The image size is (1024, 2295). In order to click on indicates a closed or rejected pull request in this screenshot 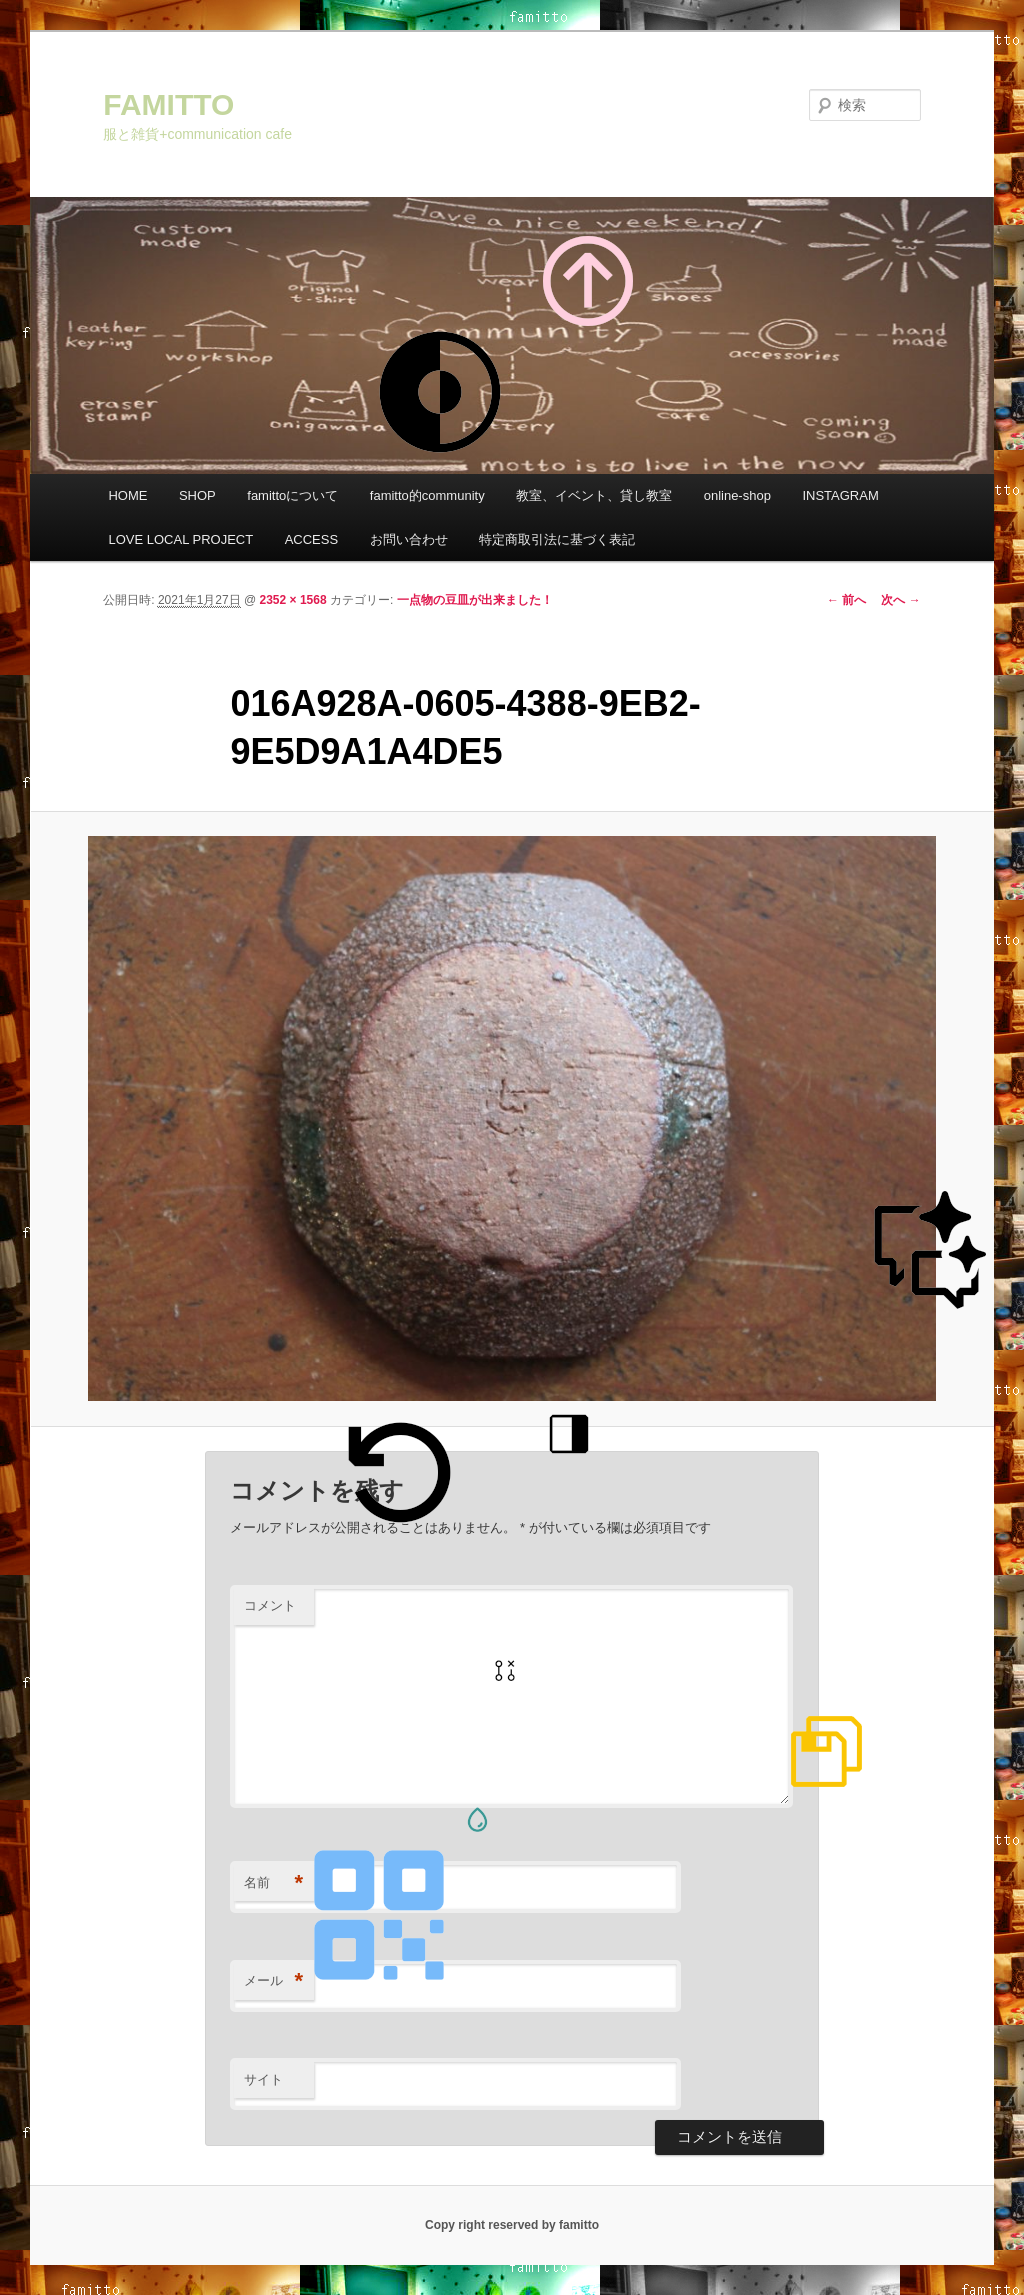, I will do `click(505, 1670)`.